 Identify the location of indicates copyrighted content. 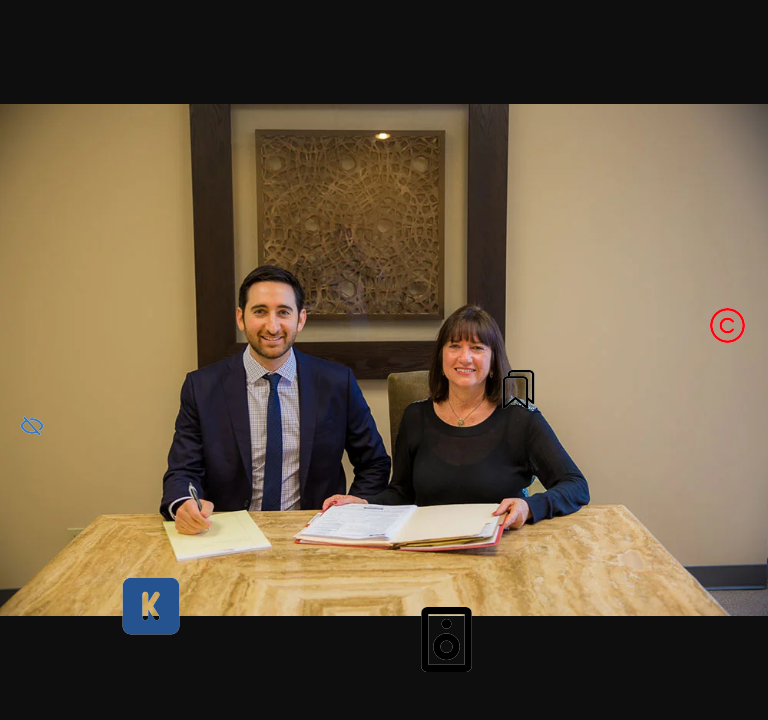
(727, 325).